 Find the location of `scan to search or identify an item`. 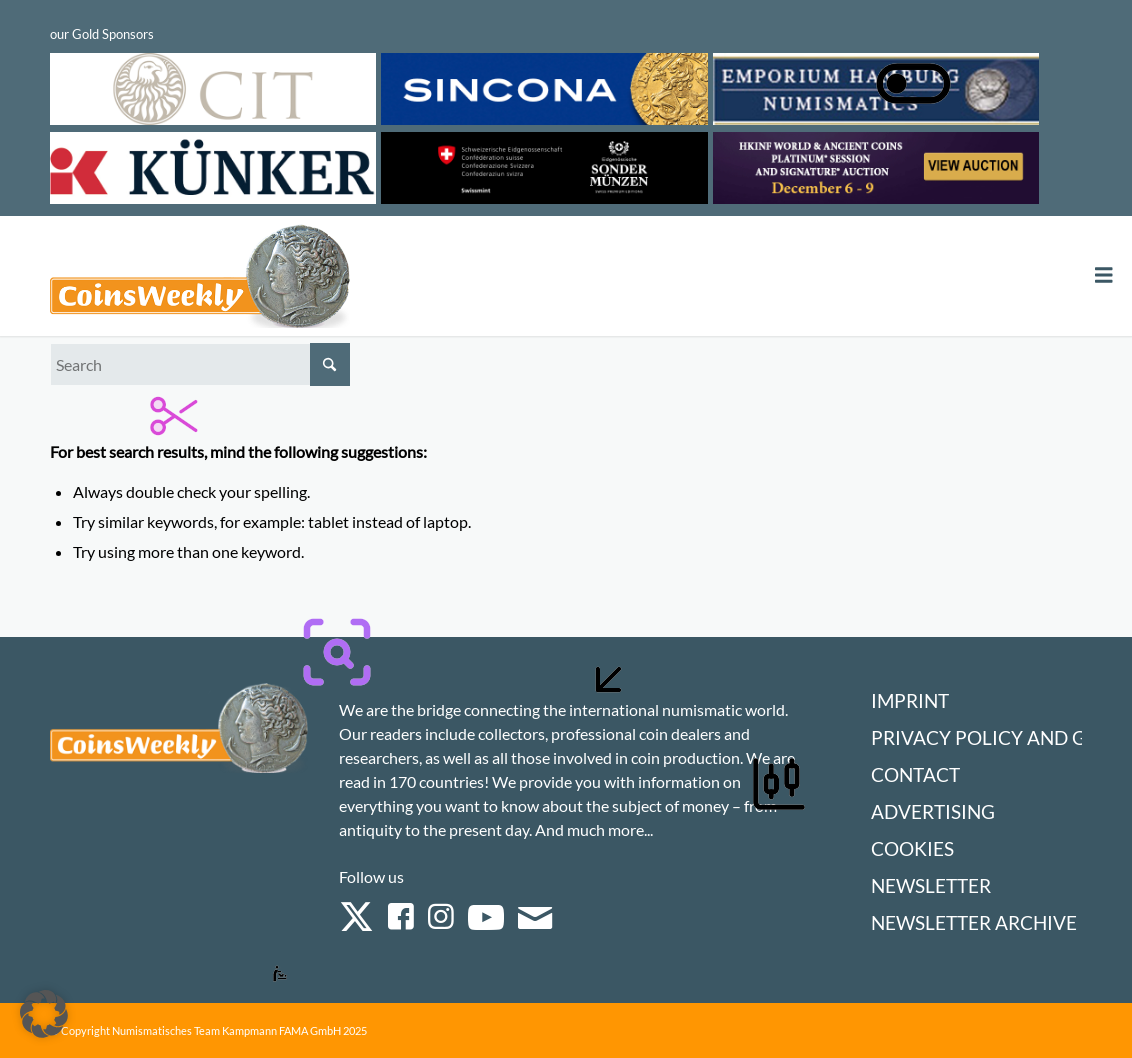

scan to search or identify an item is located at coordinates (337, 652).